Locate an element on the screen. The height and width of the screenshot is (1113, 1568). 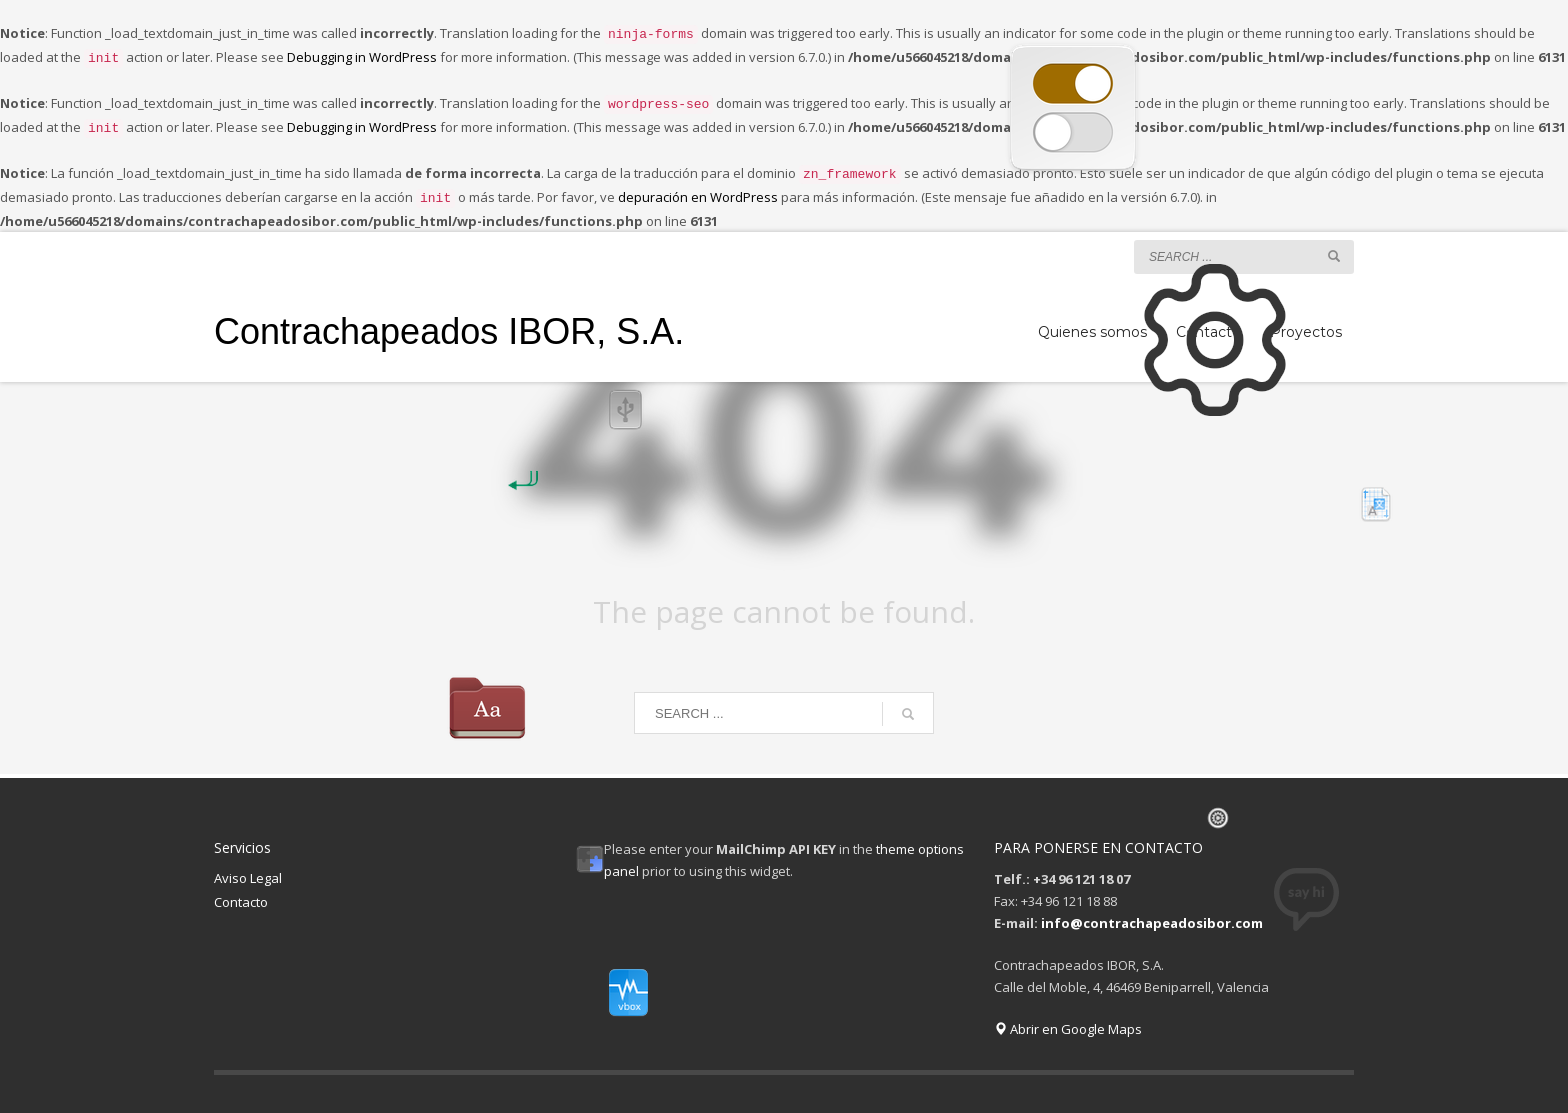
access system settings is located at coordinates (1215, 340).